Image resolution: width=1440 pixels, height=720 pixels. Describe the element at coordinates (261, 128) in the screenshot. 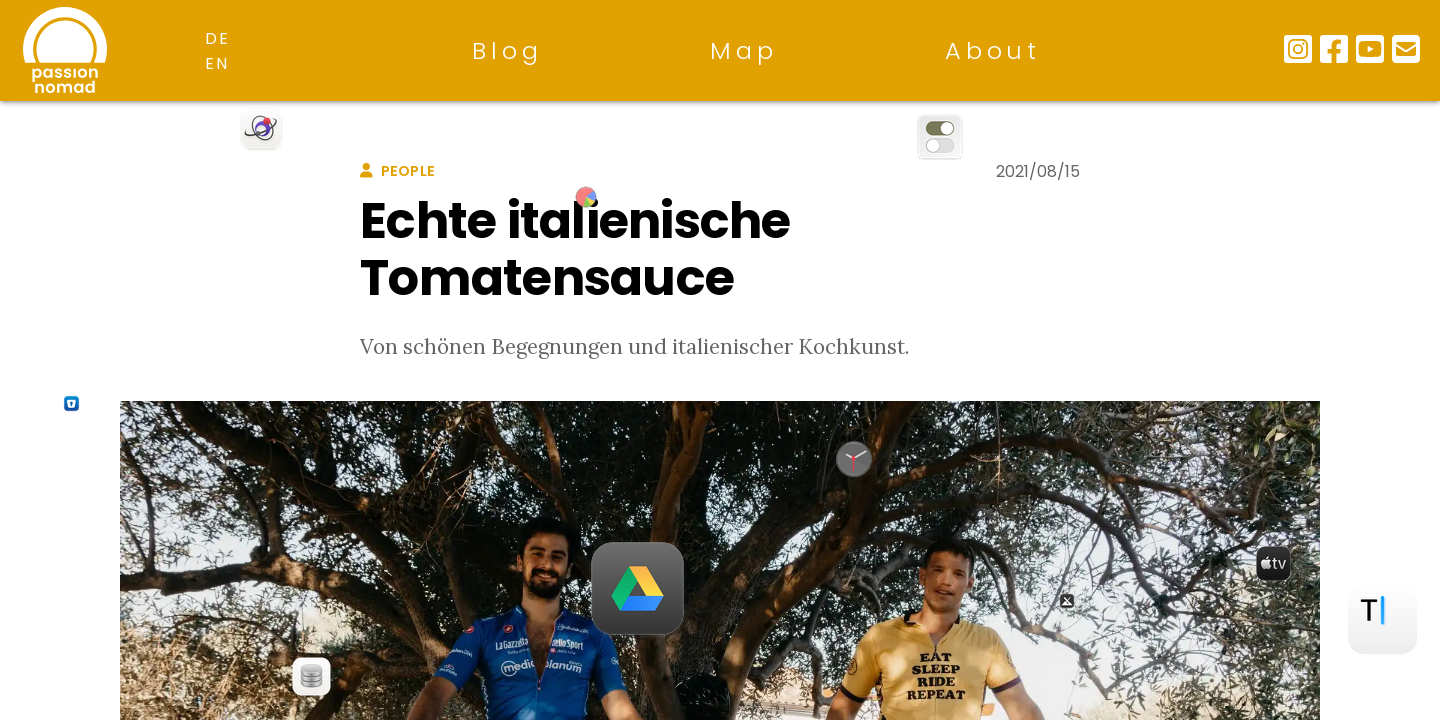

I see `open mkvmerge video merging tool` at that location.